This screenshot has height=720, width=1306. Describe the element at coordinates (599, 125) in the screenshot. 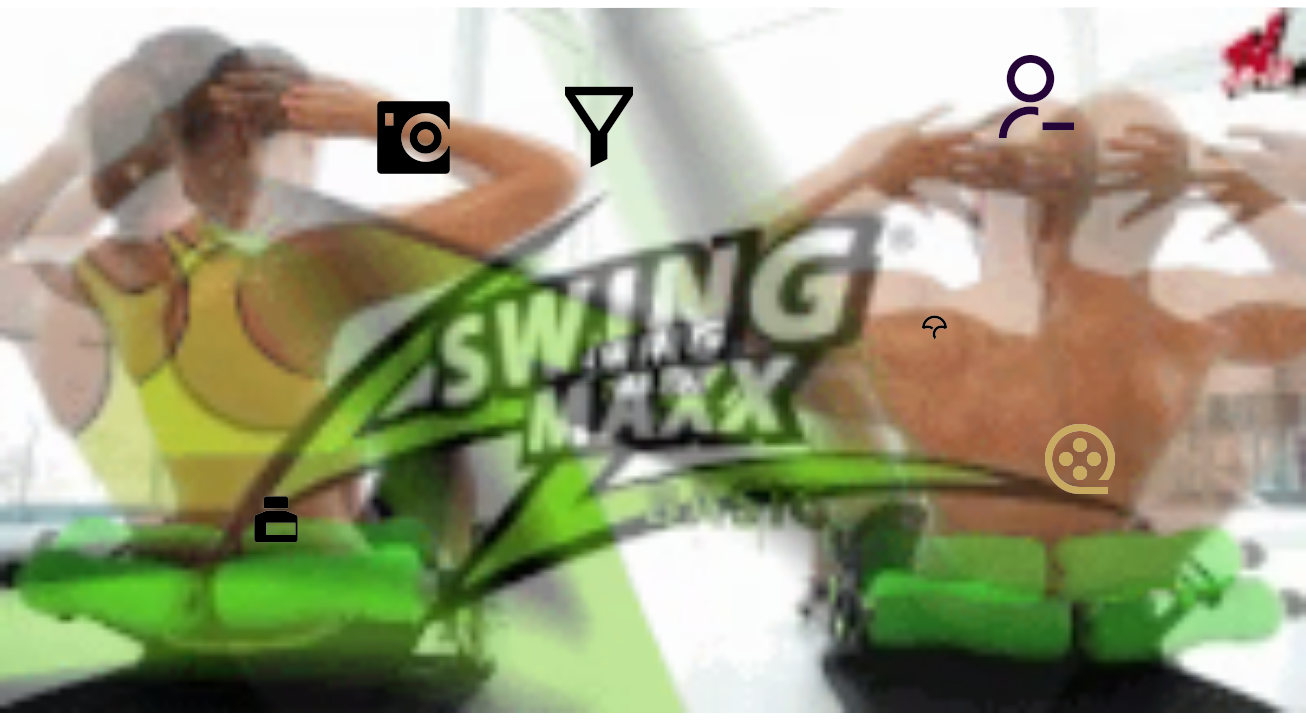

I see `filter or sort content` at that location.